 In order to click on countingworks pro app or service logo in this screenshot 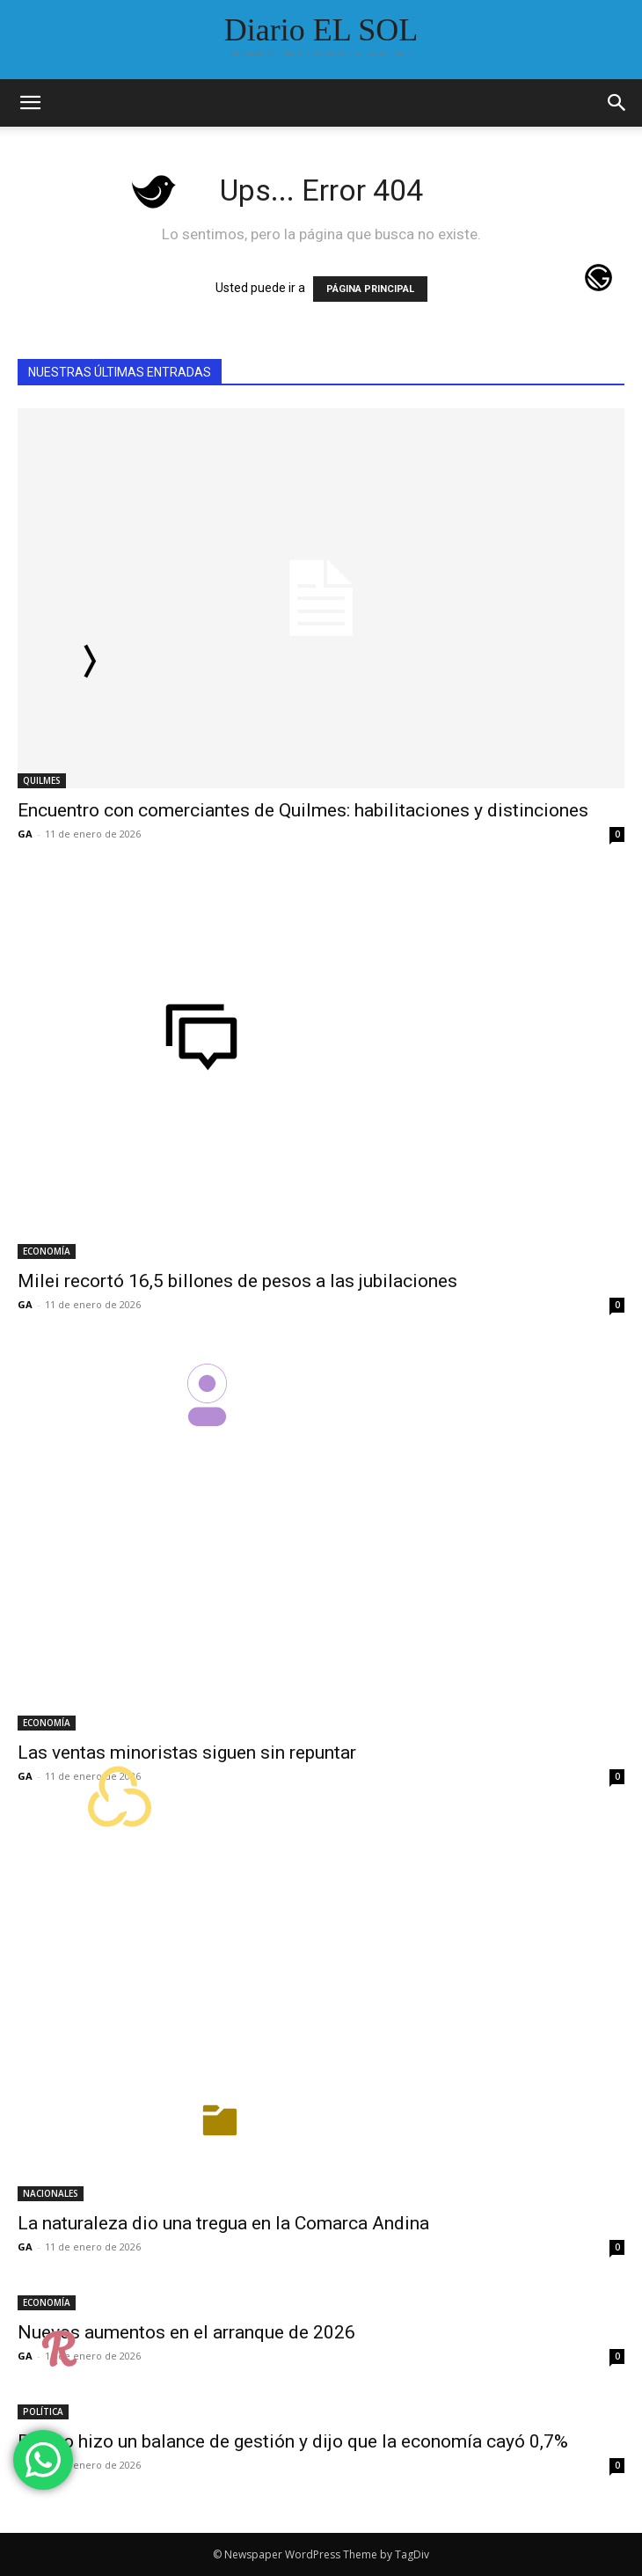, I will do `click(120, 1797)`.